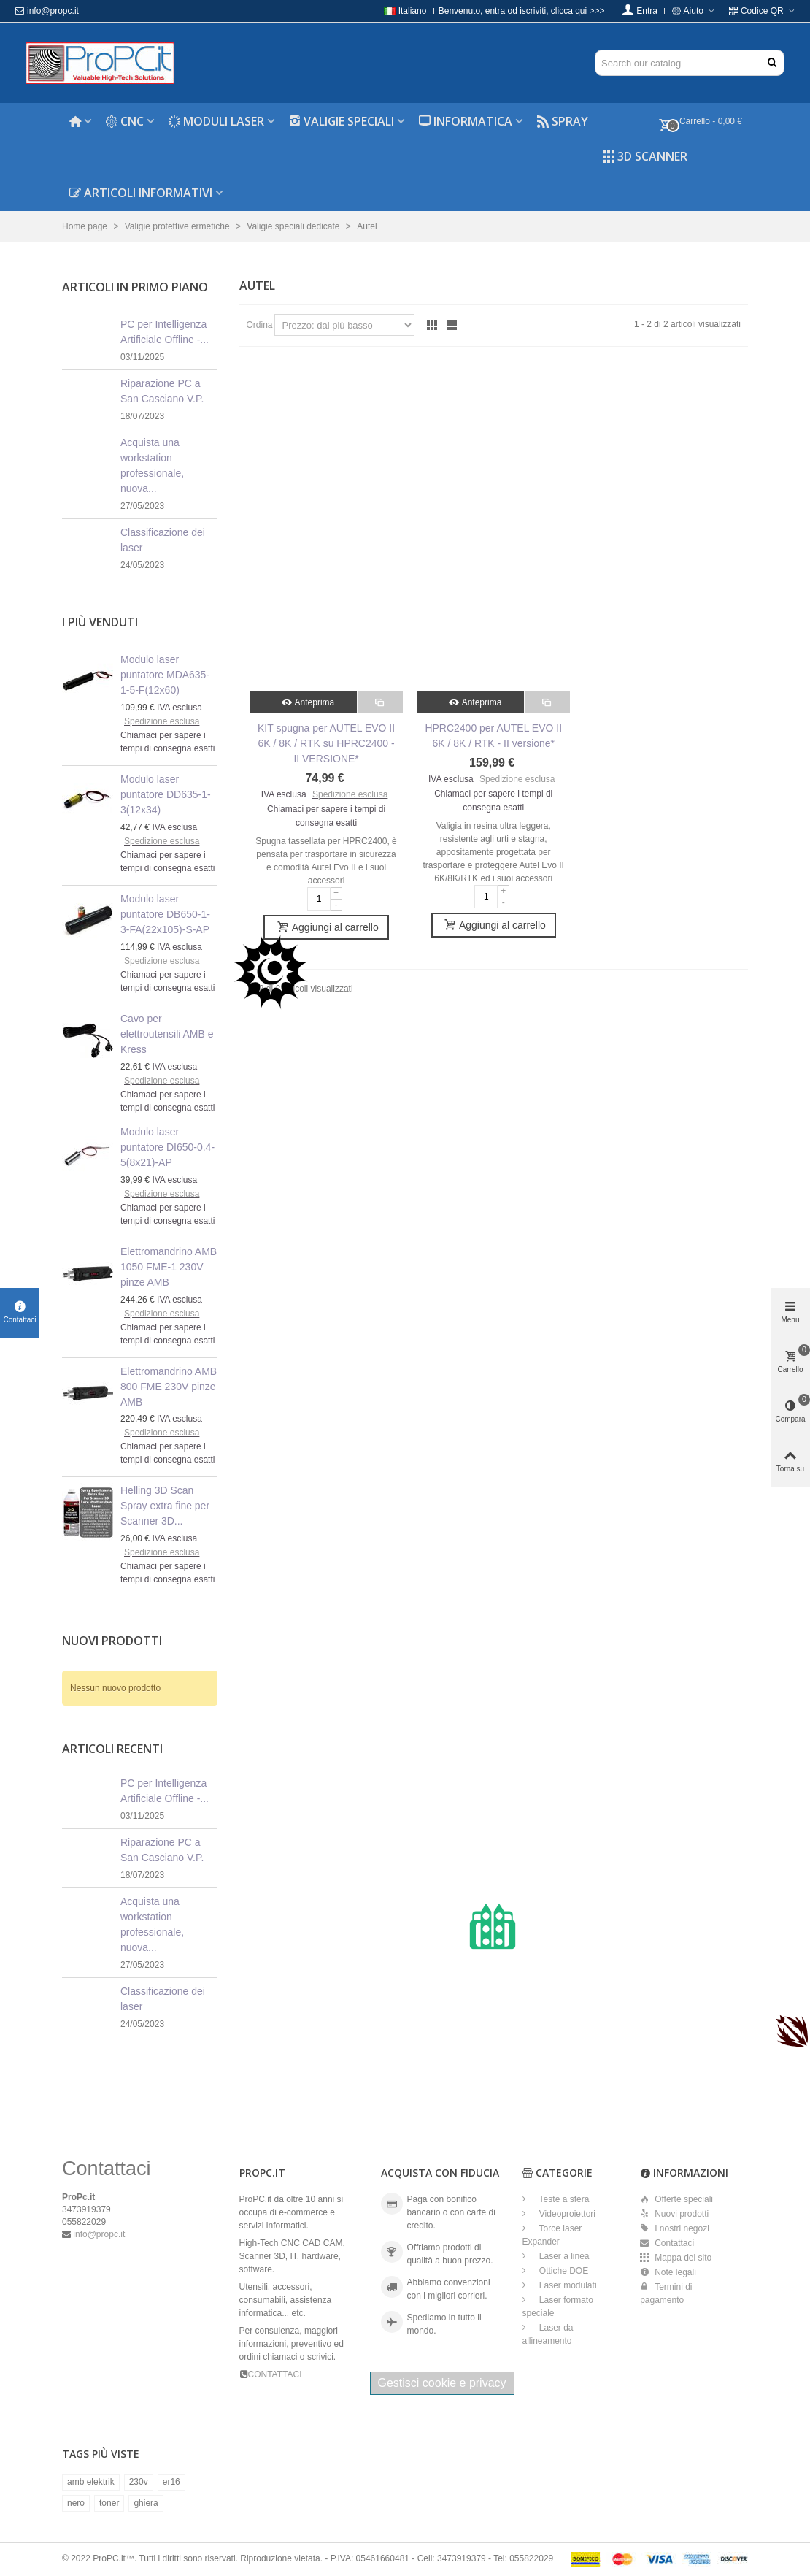 This screenshot has height=2576, width=810. What do you see at coordinates (493, 1926) in the screenshot?
I see `decorative abstract building or castle icon` at bounding box center [493, 1926].